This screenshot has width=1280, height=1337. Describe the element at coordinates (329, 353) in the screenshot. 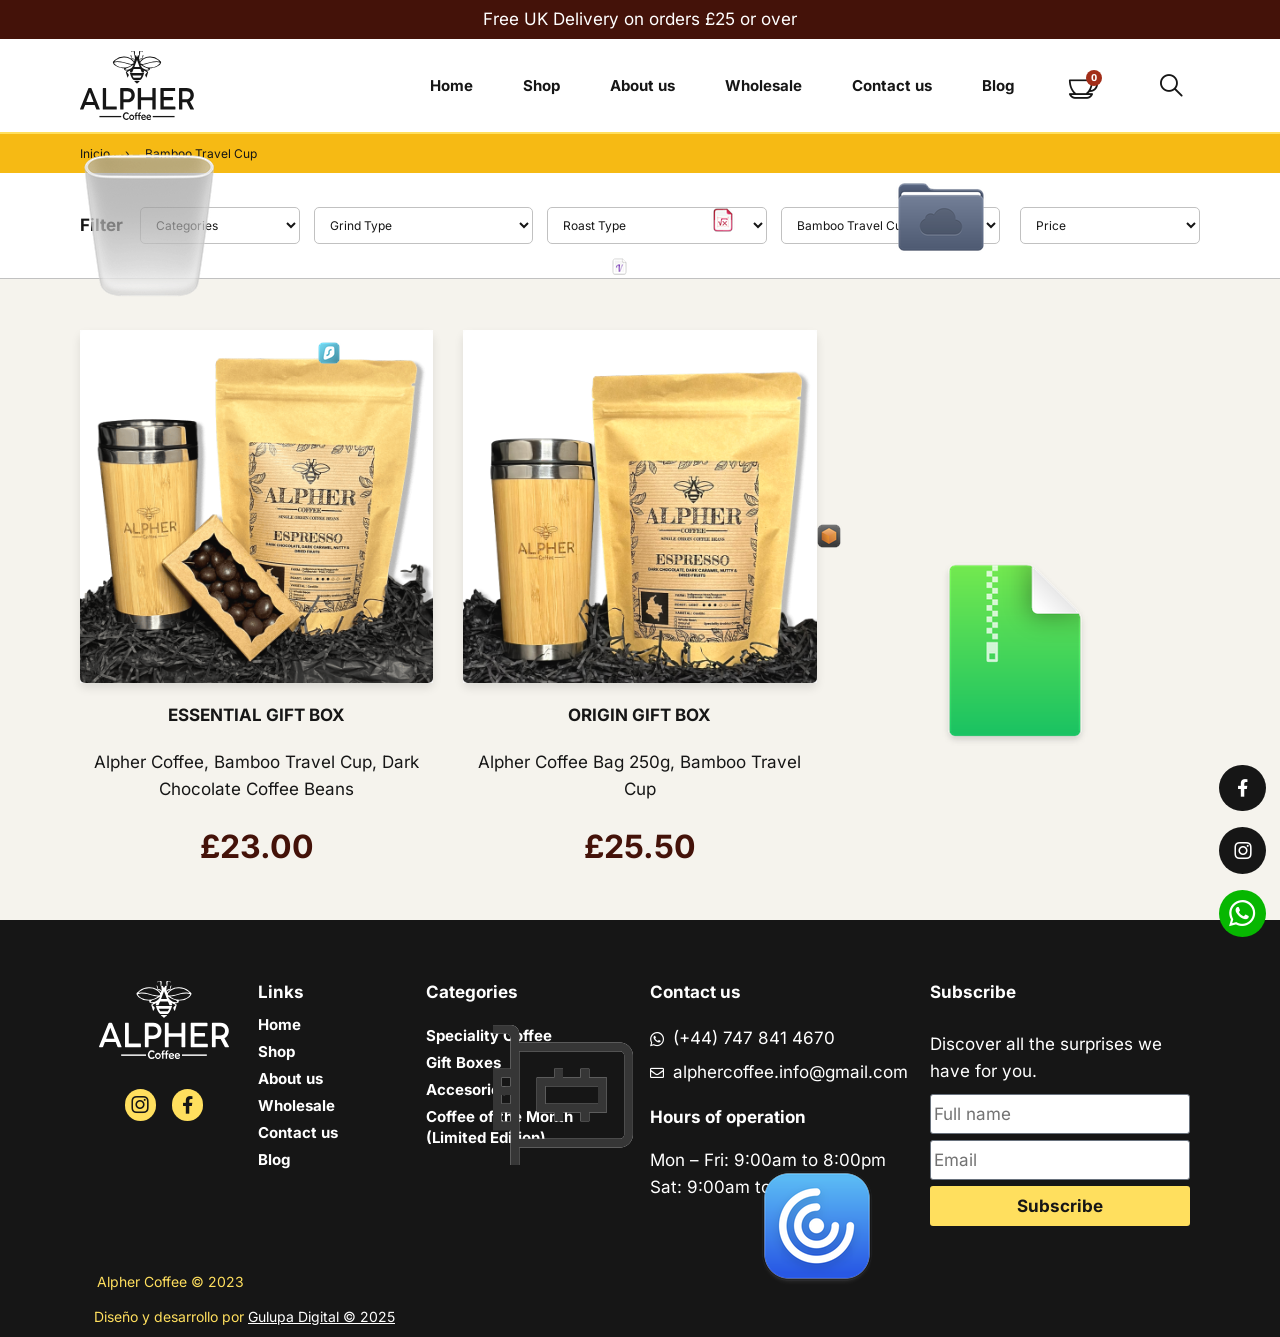

I see `open surfshark vpn app` at that location.